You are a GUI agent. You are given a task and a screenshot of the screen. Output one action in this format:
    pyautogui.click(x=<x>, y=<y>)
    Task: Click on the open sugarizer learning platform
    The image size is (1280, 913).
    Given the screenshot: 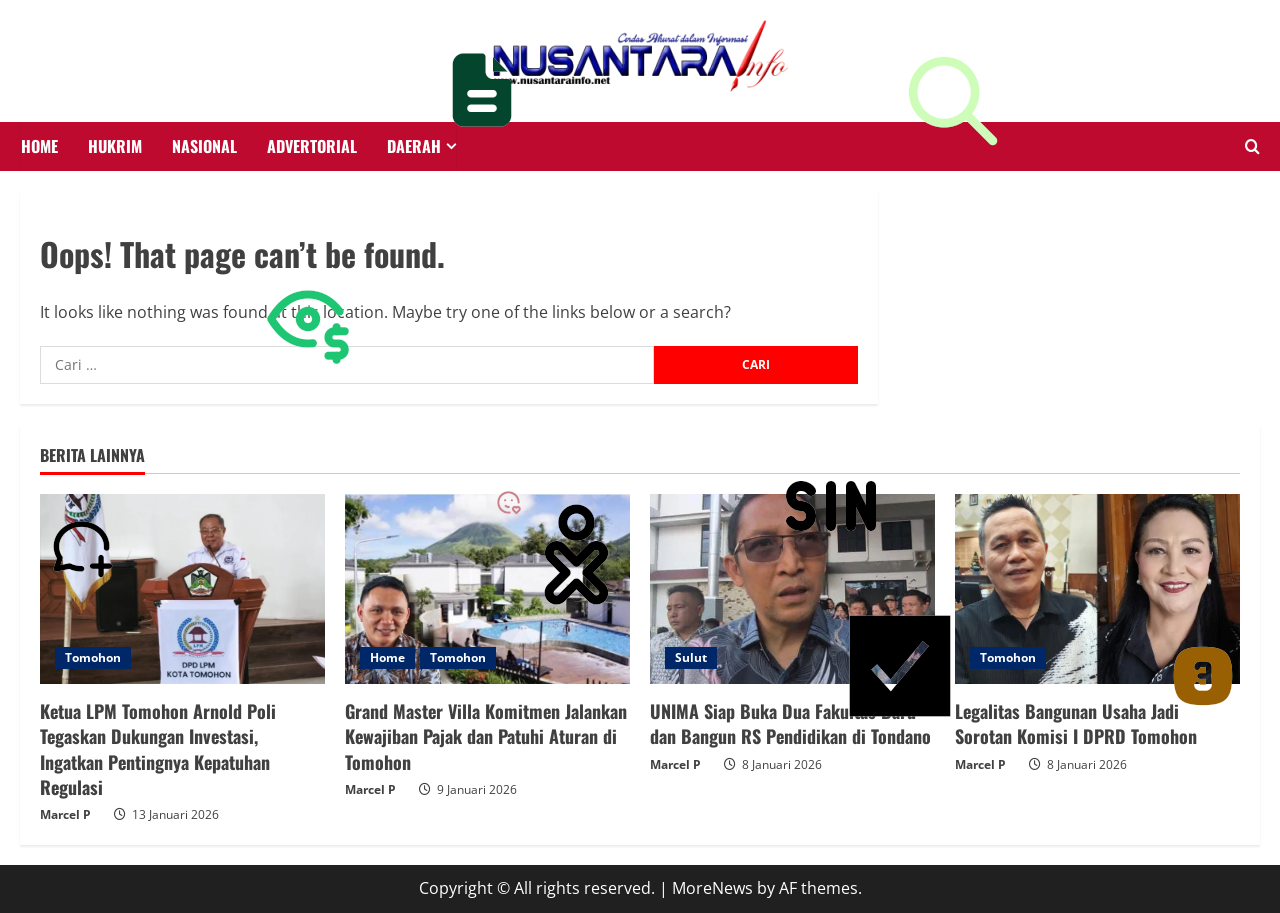 What is the action you would take?
    pyautogui.click(x=576, y=554)
    